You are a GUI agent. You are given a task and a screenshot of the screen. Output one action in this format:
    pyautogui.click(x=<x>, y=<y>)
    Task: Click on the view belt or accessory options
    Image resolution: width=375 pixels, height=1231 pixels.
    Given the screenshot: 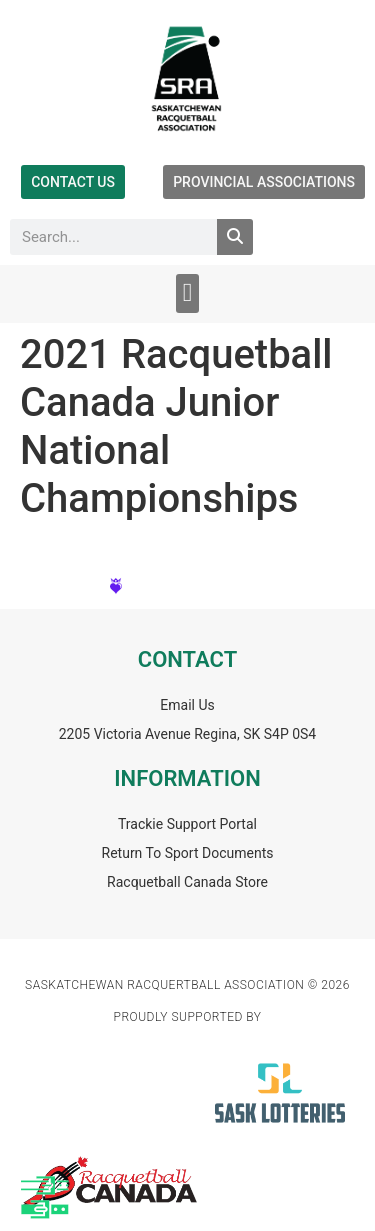 What is the action you would take?
    pyautogui.click(x=44, y=1197)
    